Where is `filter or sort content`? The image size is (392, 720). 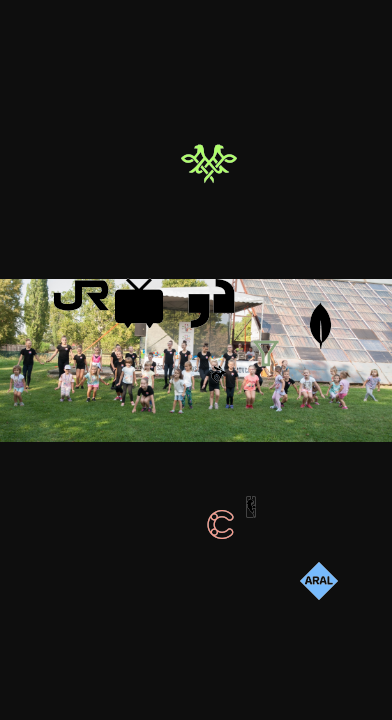
filter or sort content is located at coordinates (266, 352).